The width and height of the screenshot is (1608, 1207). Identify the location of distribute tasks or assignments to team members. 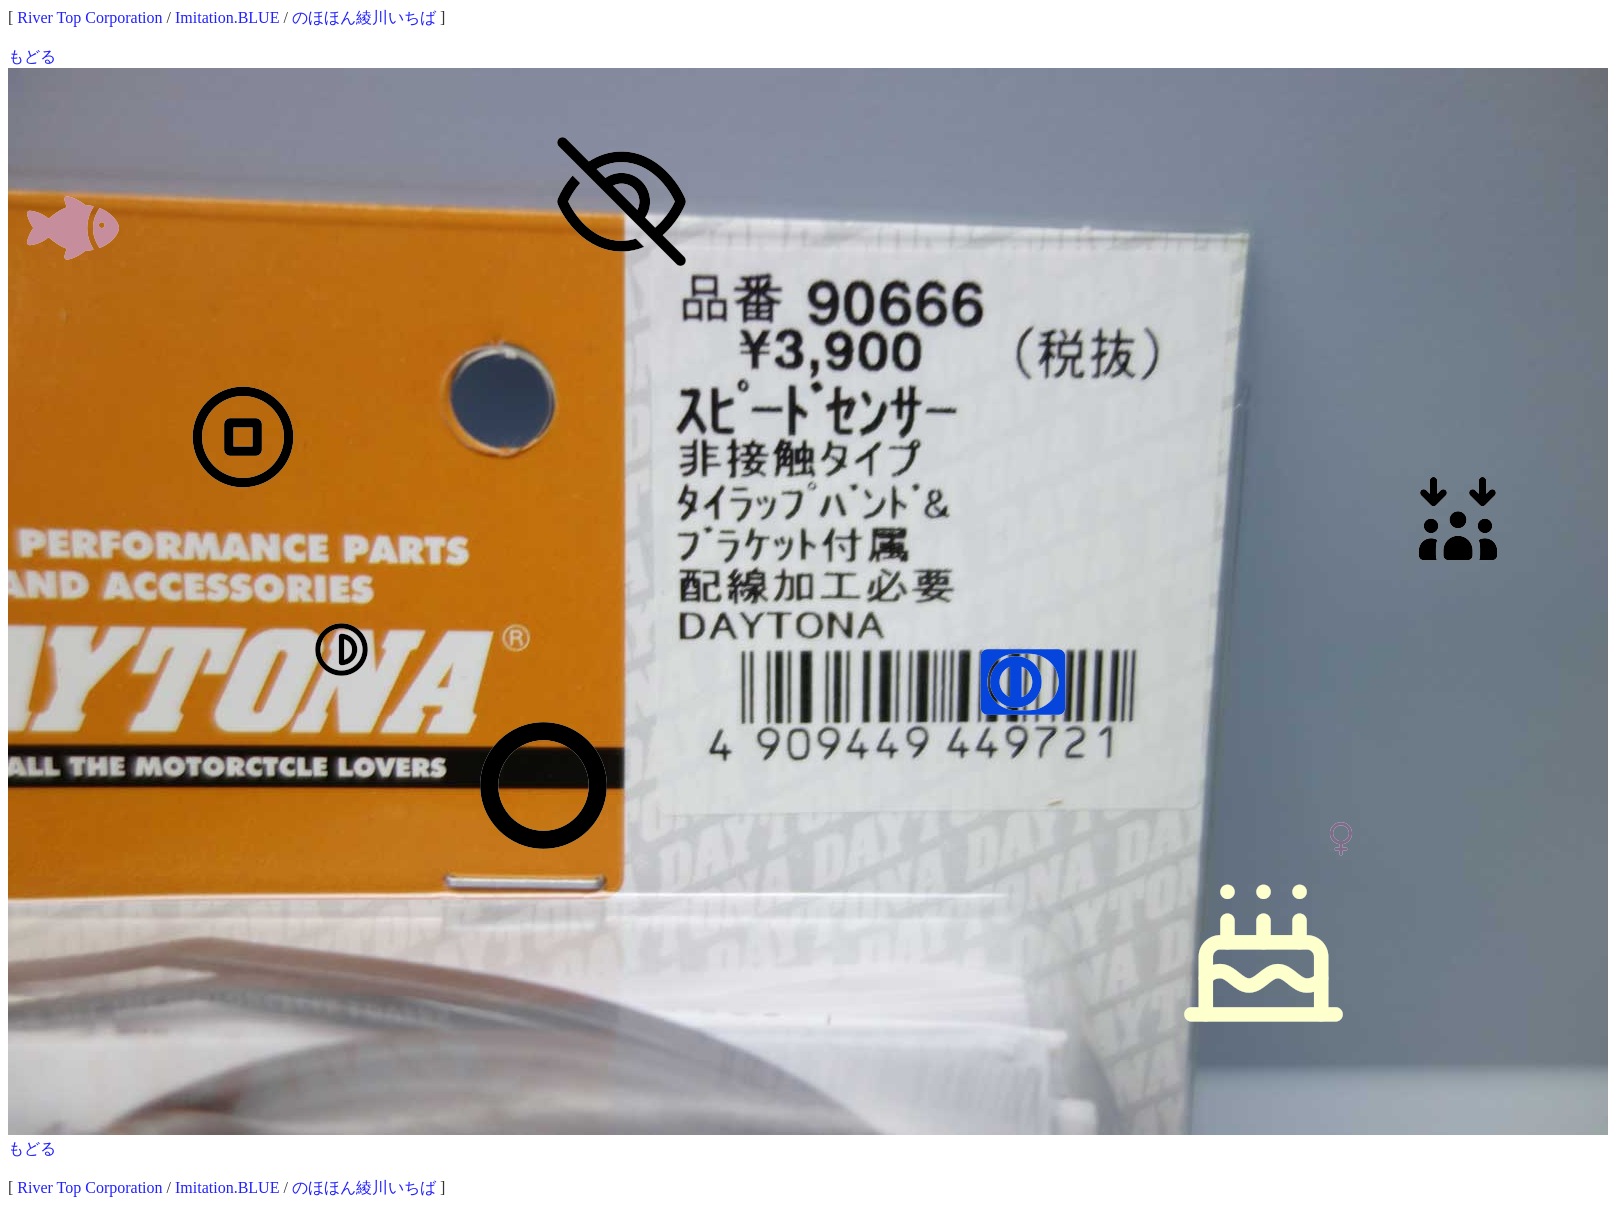
(1458, 521).